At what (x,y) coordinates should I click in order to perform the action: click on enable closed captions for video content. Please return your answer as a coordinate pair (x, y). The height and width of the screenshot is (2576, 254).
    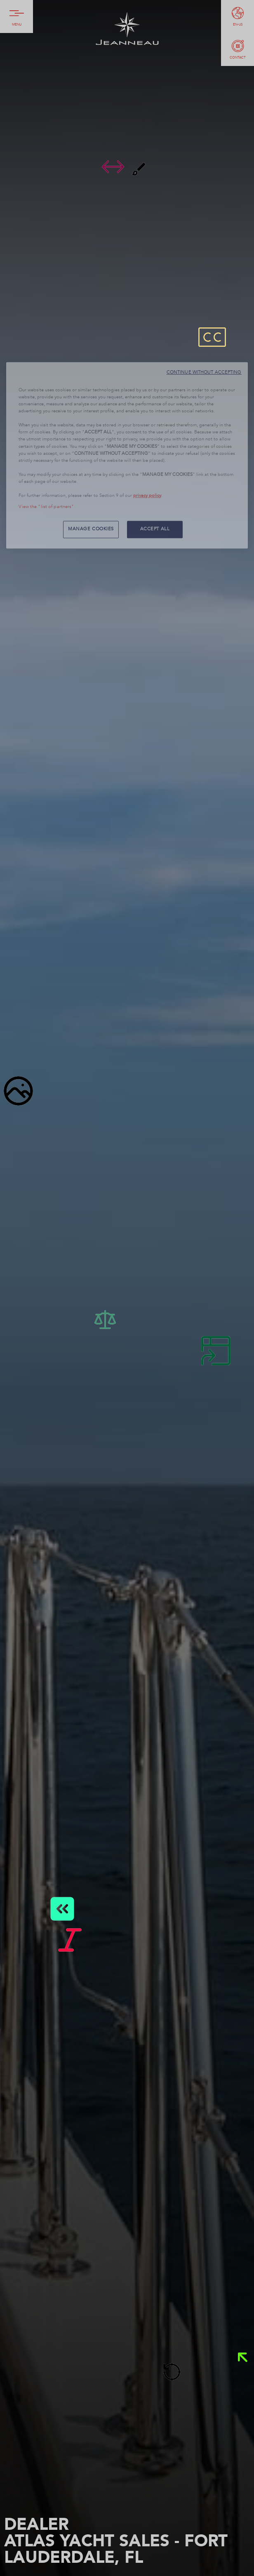
    Looking at the image, I should click on (212, 337).